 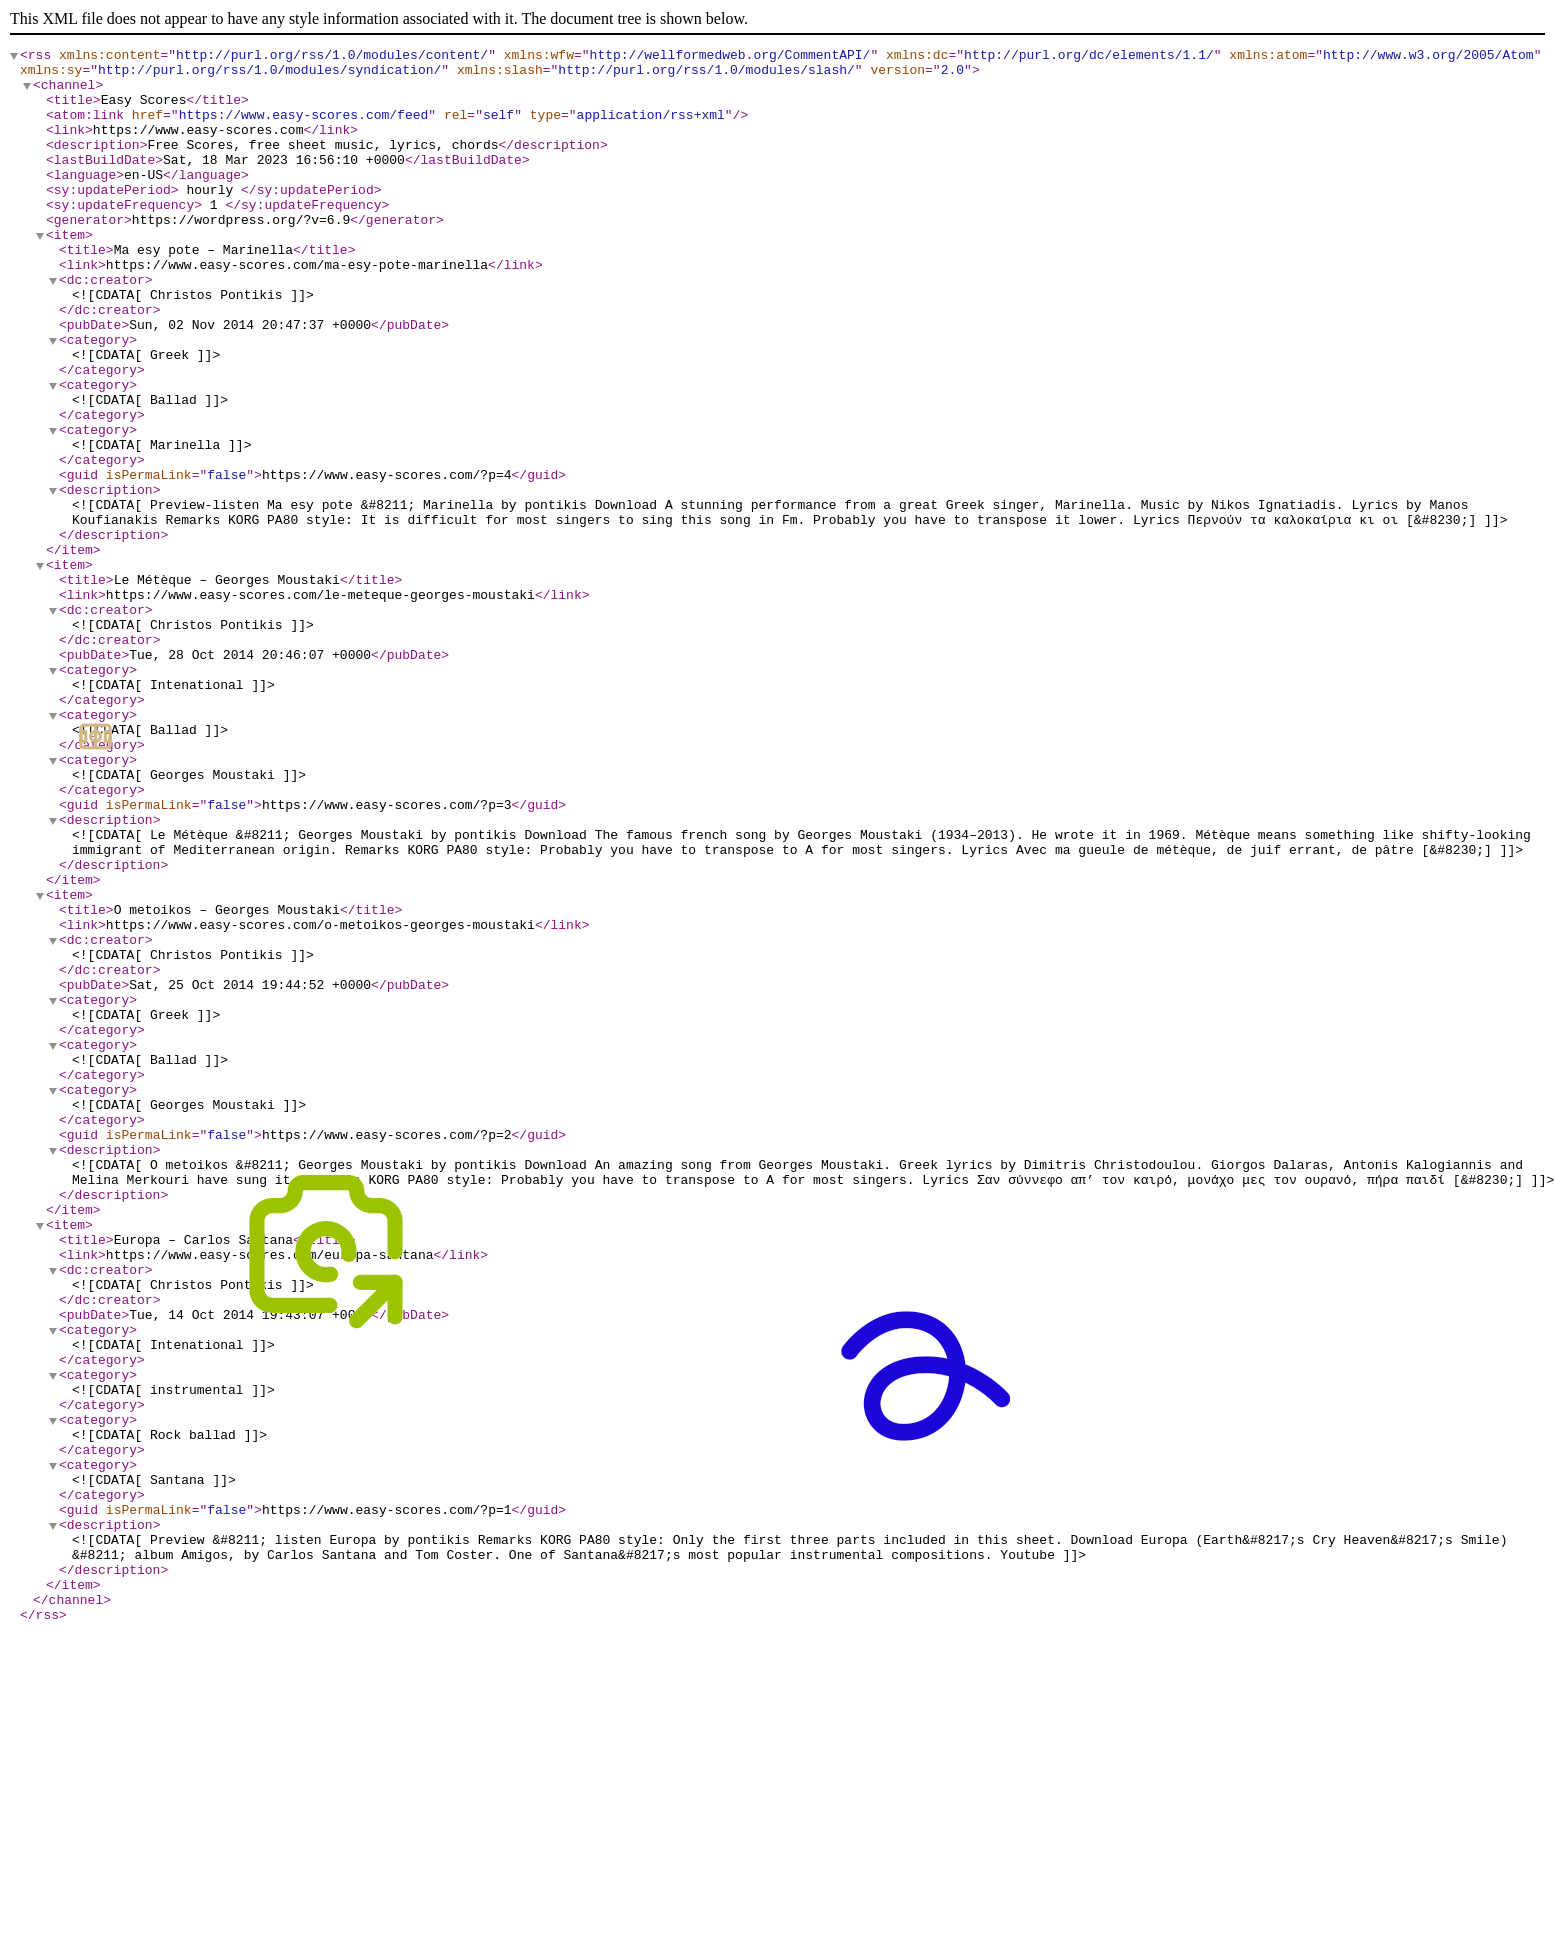 What do you see at coordinates (920, 1376) in the screenshot?
I see `freehand drawing or sketch tool` at bounding box center [920, 1376].